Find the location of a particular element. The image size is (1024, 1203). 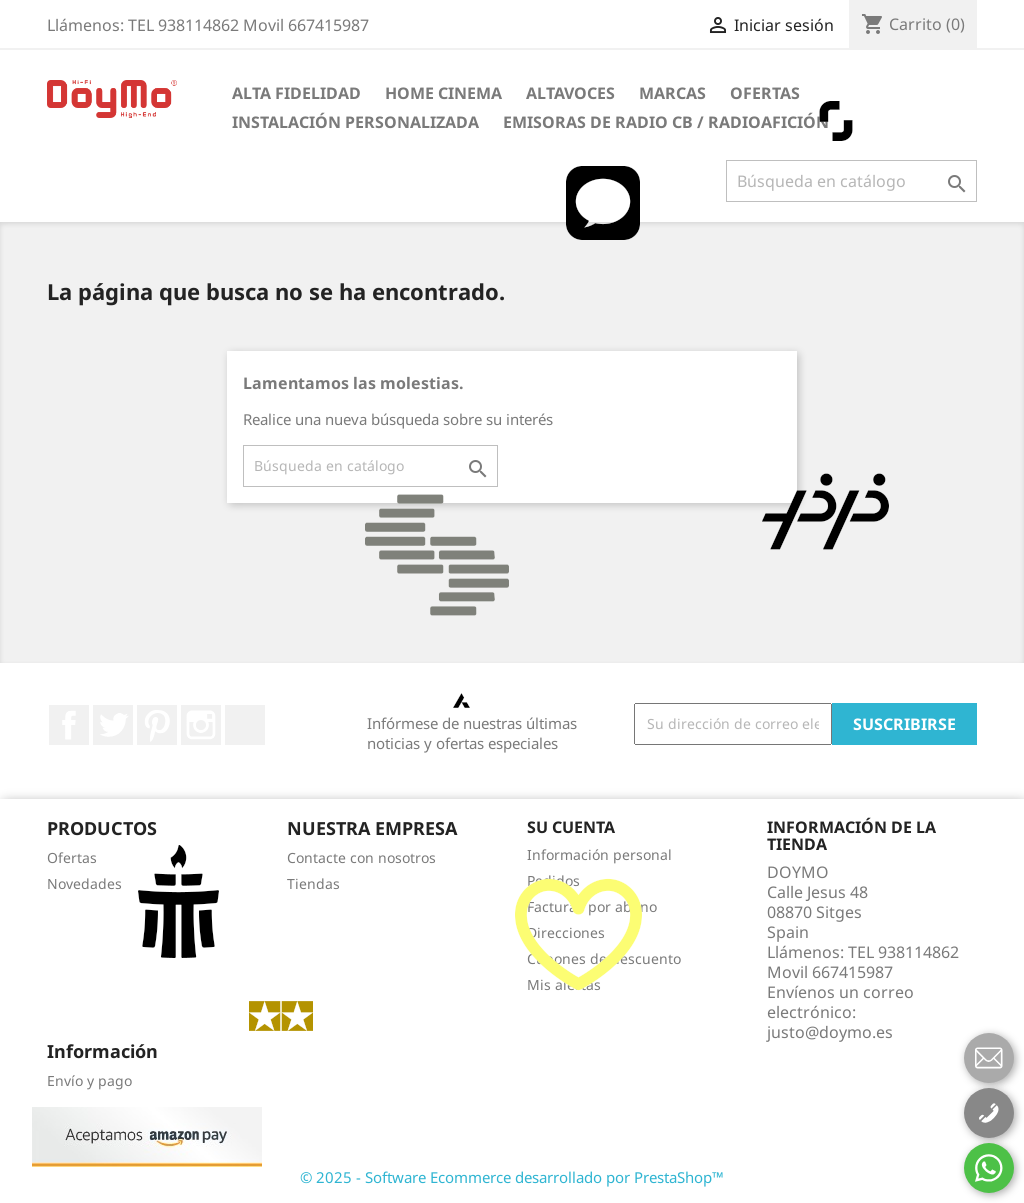

open iMessage app is located at coordinates (603, 203).